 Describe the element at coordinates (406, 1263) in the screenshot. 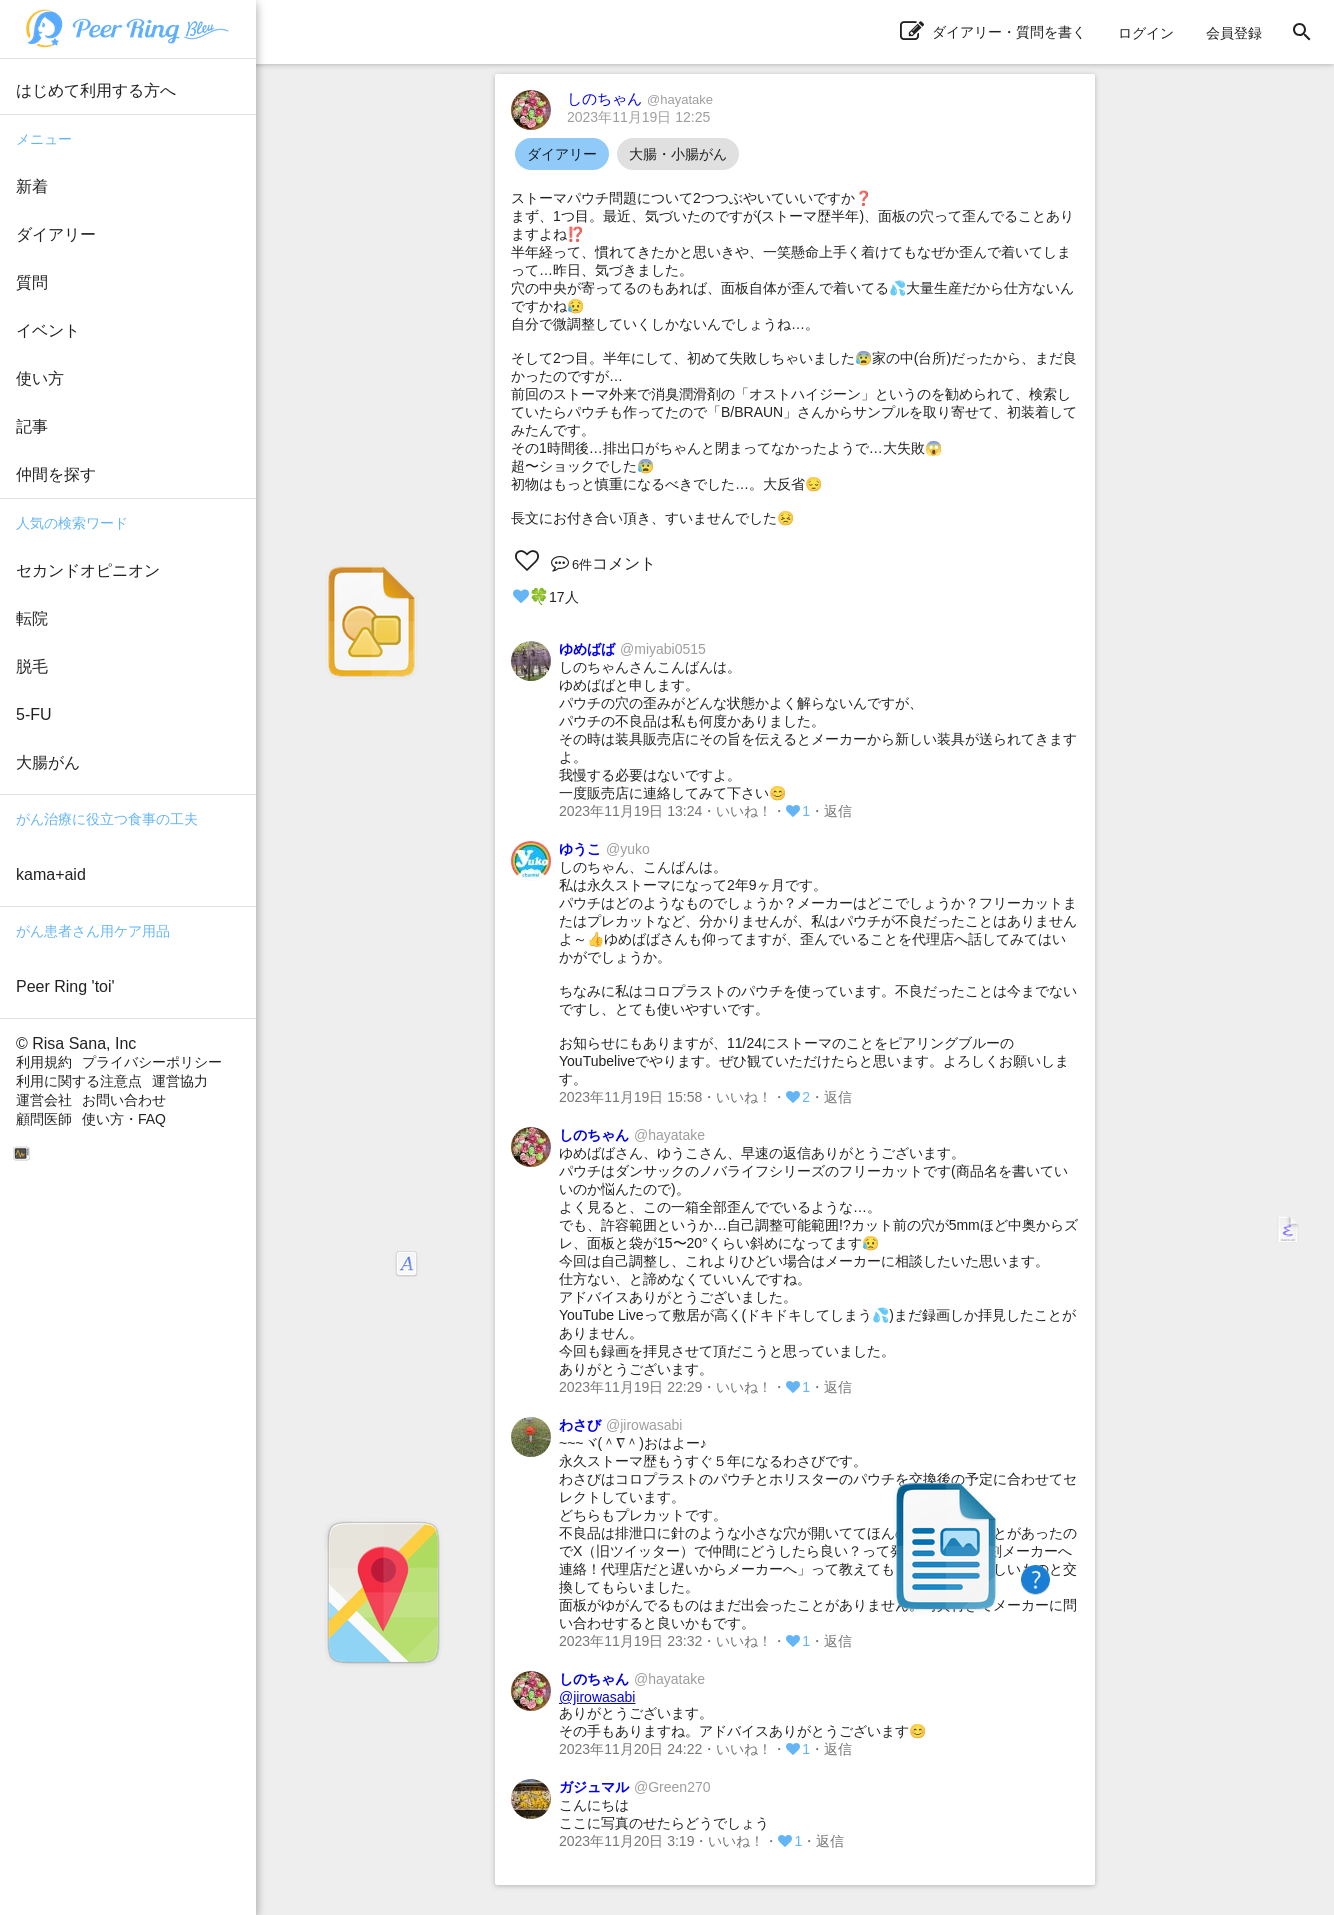

I see `a font file type indicator` at that location.